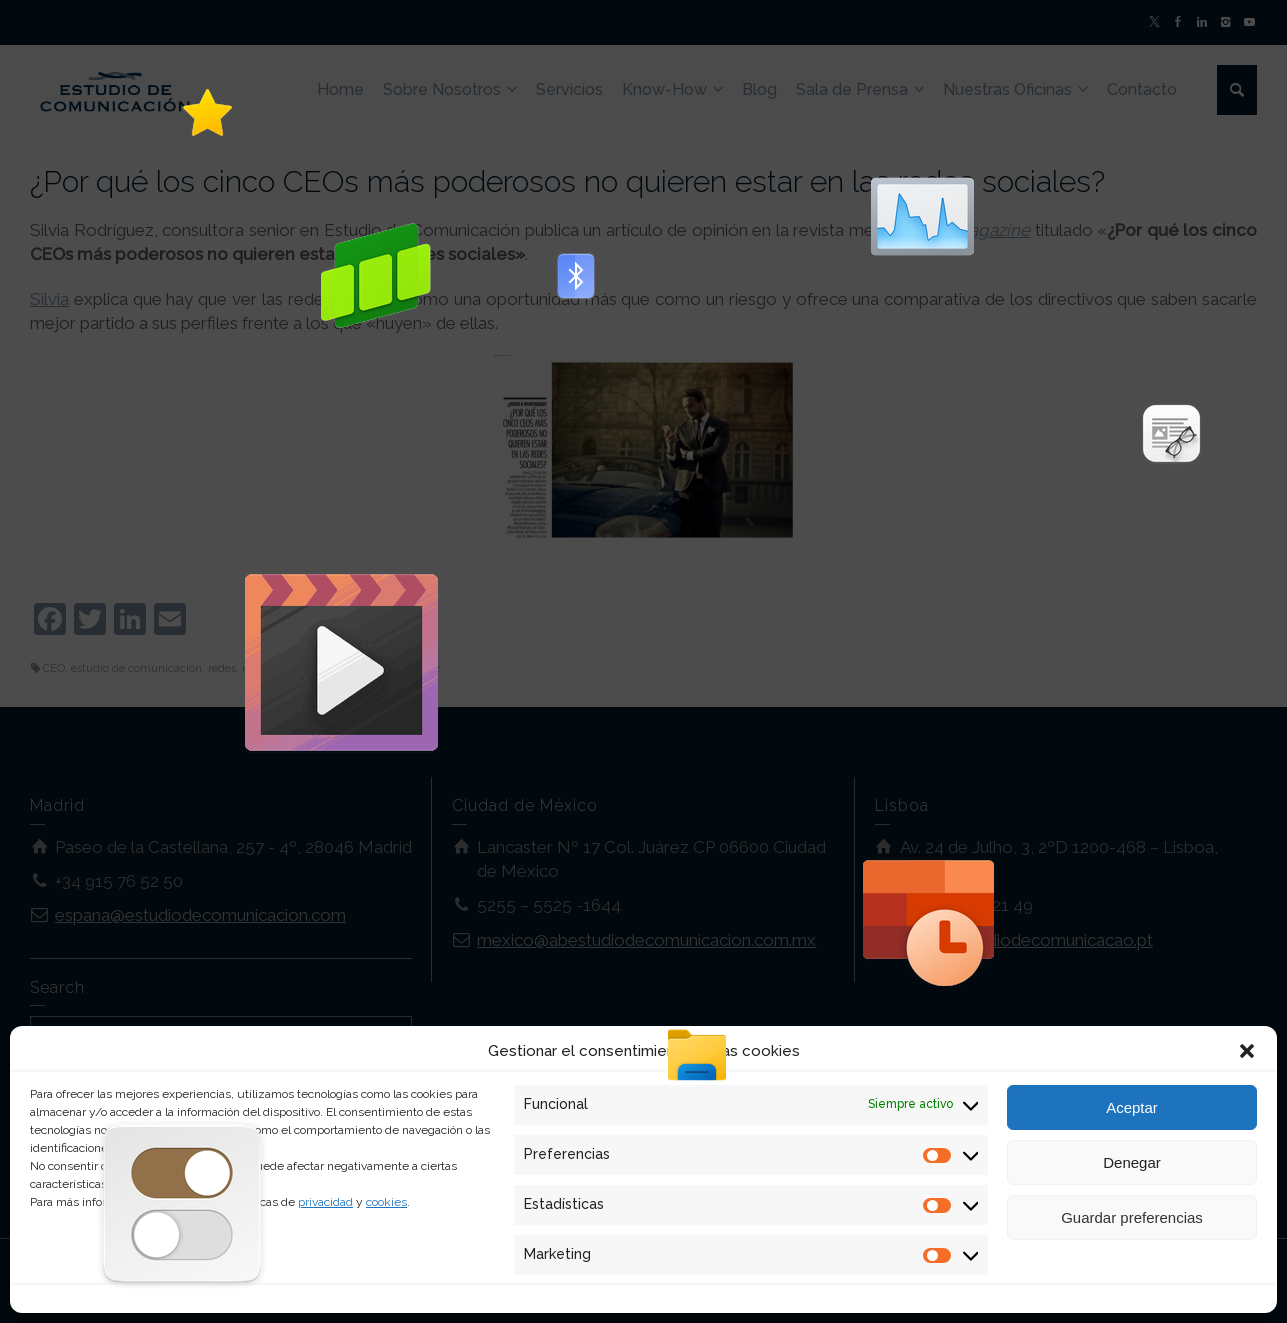  Describe the element at coordinates (182, 1204) in the screenshot. I see `open system settings or preferences` at that location.